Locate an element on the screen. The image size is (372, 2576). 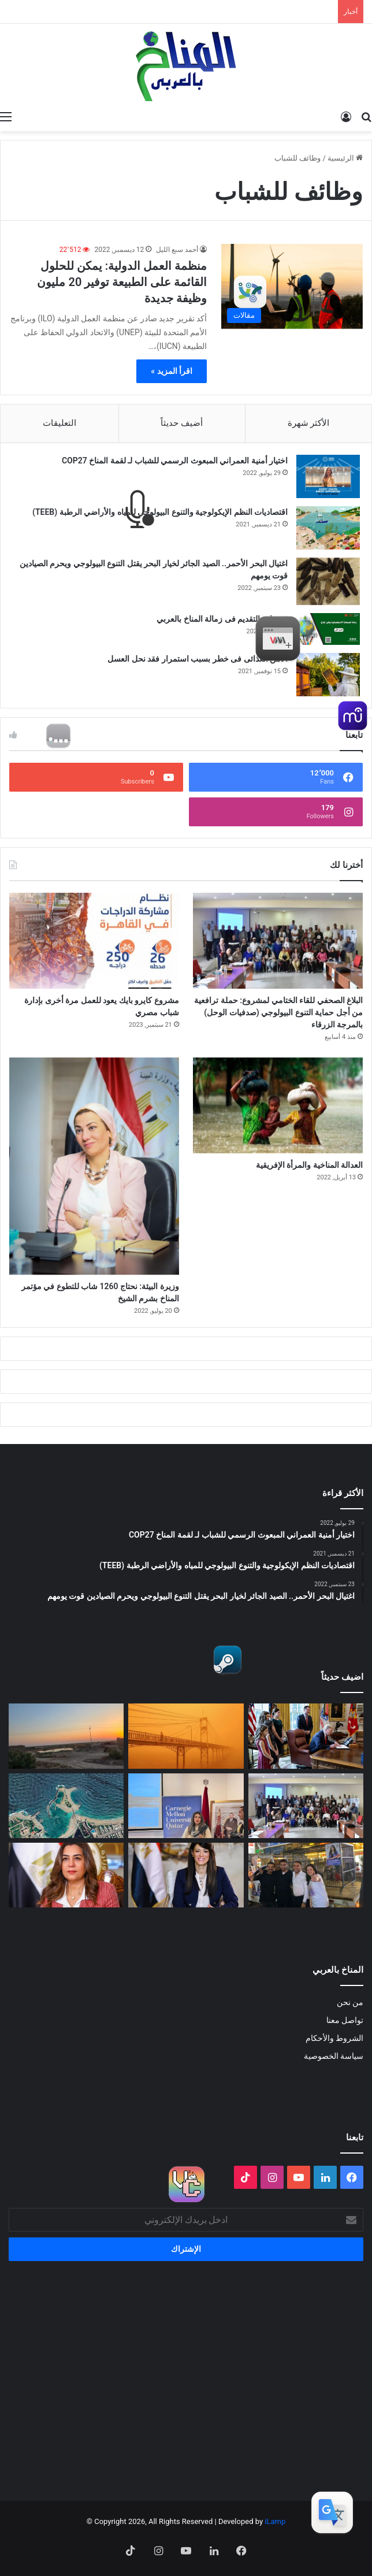
open vesktop, a discord client mod is located at coordinates (187, 2184).